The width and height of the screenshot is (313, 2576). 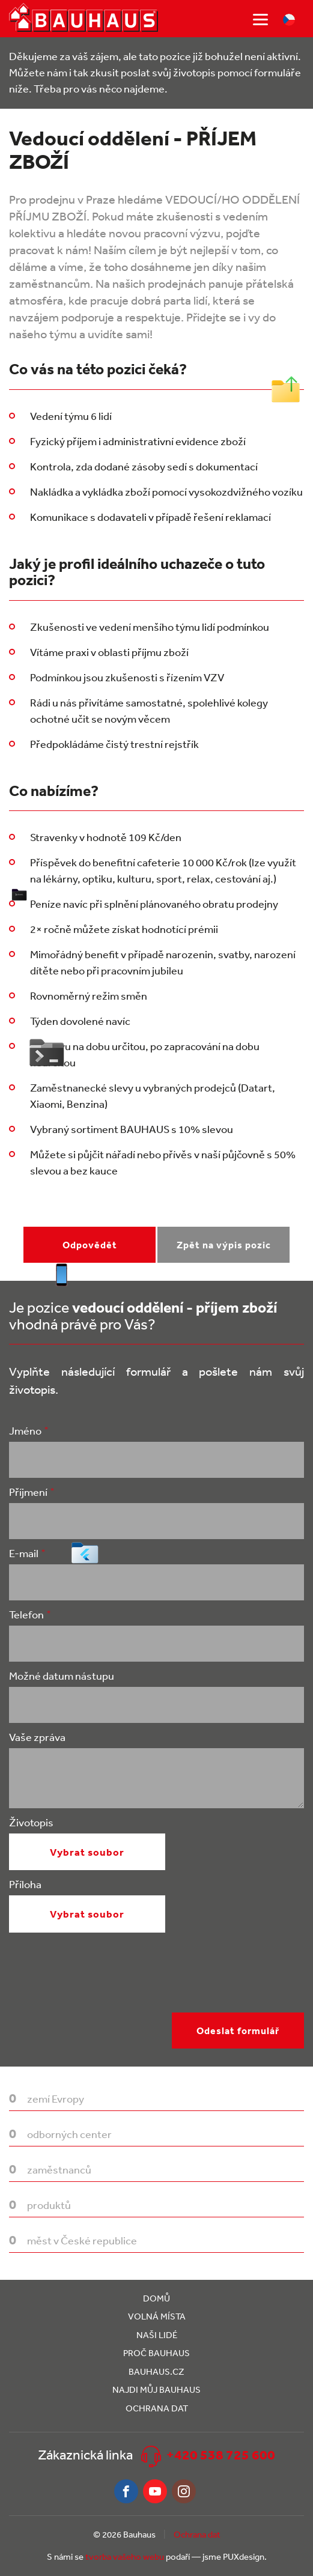 What do you see at coordinates (285, 392) in the screenshot?
I see `upload files to a location-based folder` at bounding box center [285, 392].